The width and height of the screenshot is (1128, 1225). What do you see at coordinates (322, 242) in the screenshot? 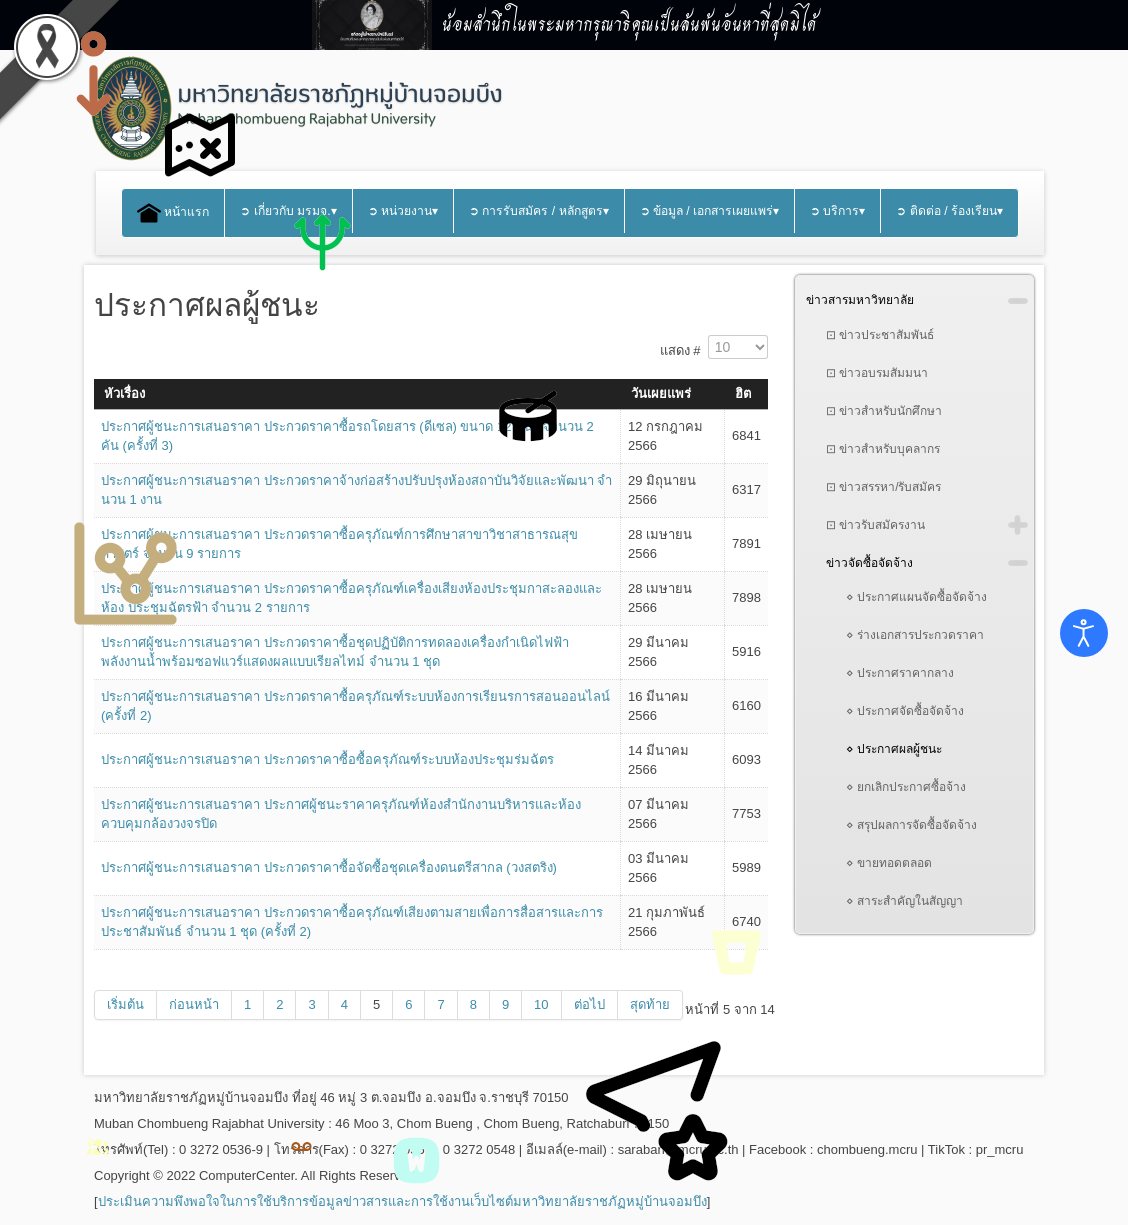
I see `neptune or poseidon symbol in astrology or mythology app` at bounding box center [322, 242].